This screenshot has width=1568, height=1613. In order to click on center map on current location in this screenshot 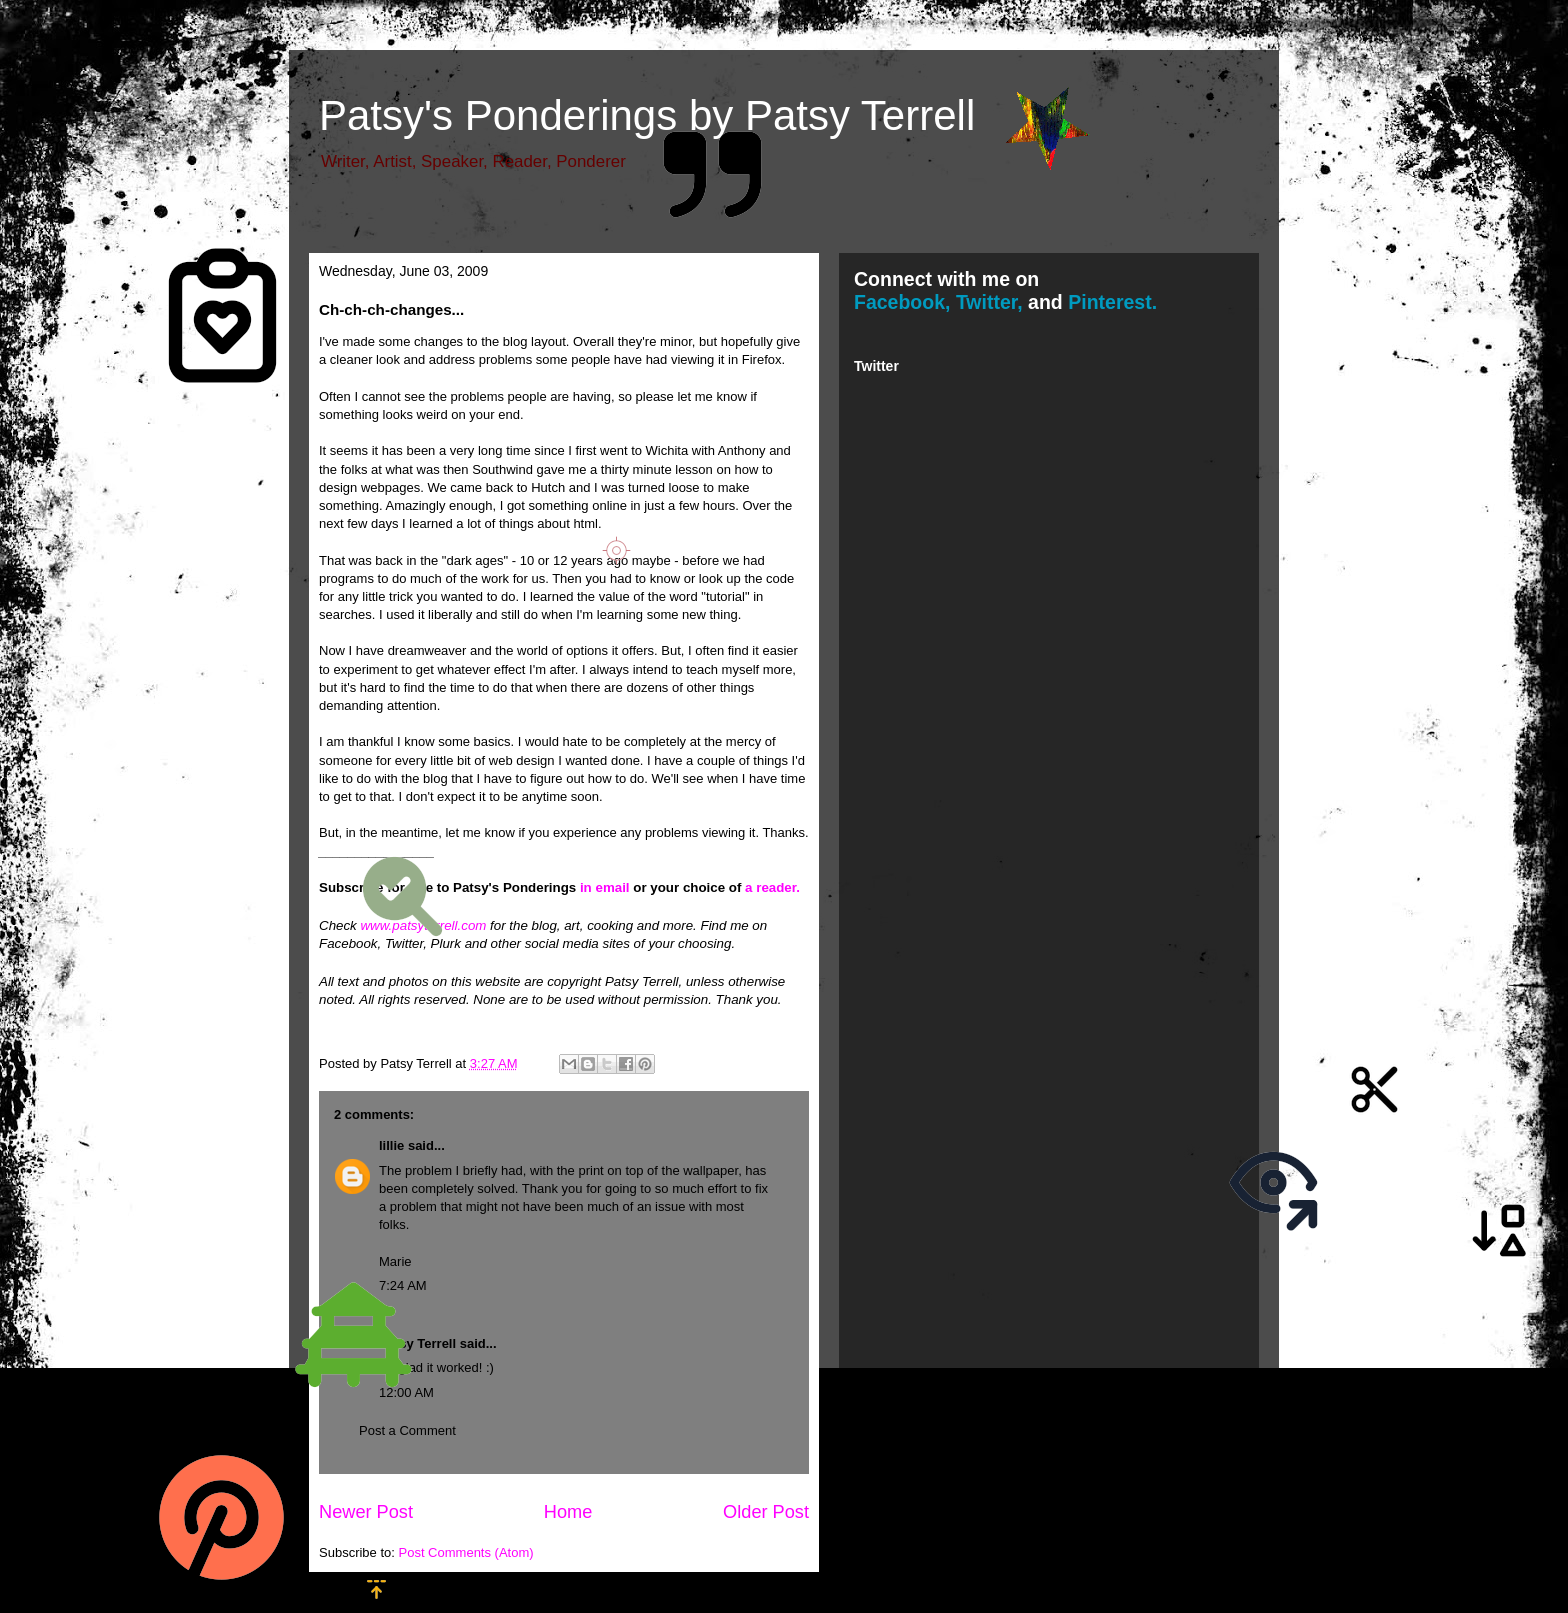, I will do `click(616, 550)`.